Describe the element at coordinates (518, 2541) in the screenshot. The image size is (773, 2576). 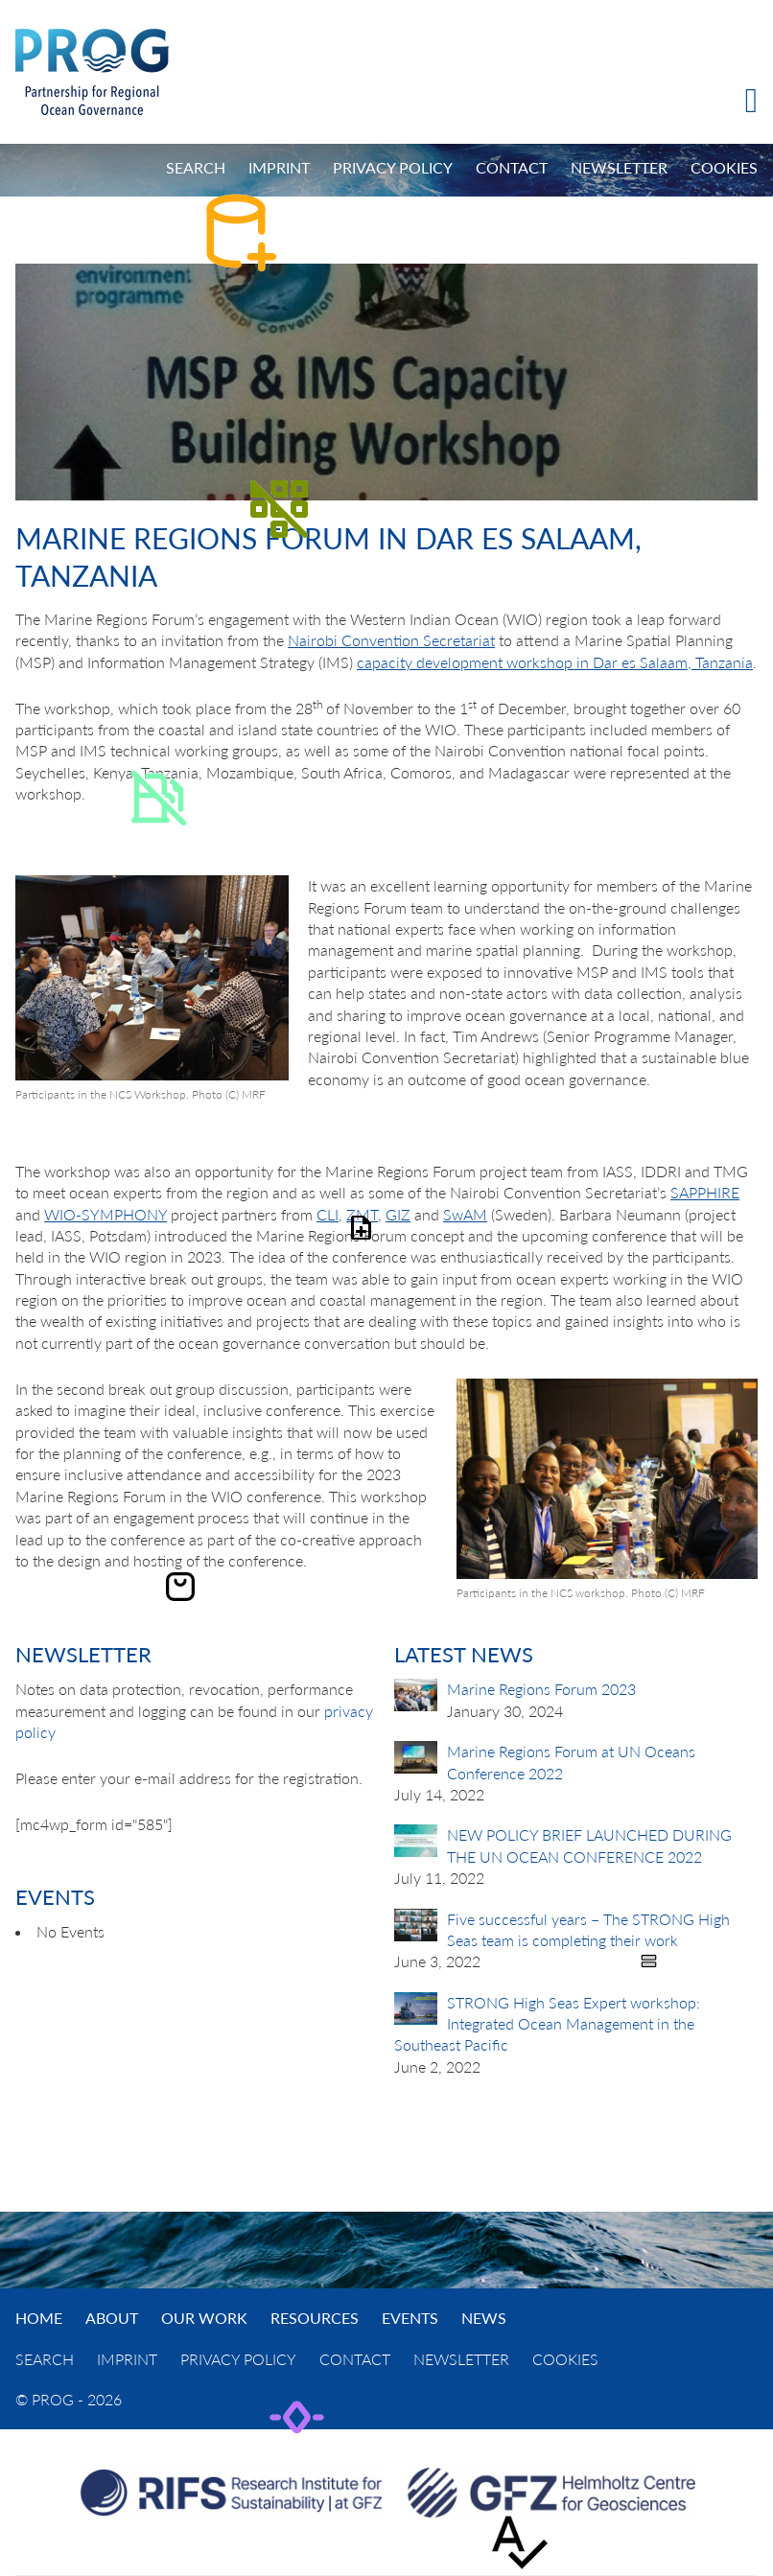
I see `check spelling and grammar` at that location.